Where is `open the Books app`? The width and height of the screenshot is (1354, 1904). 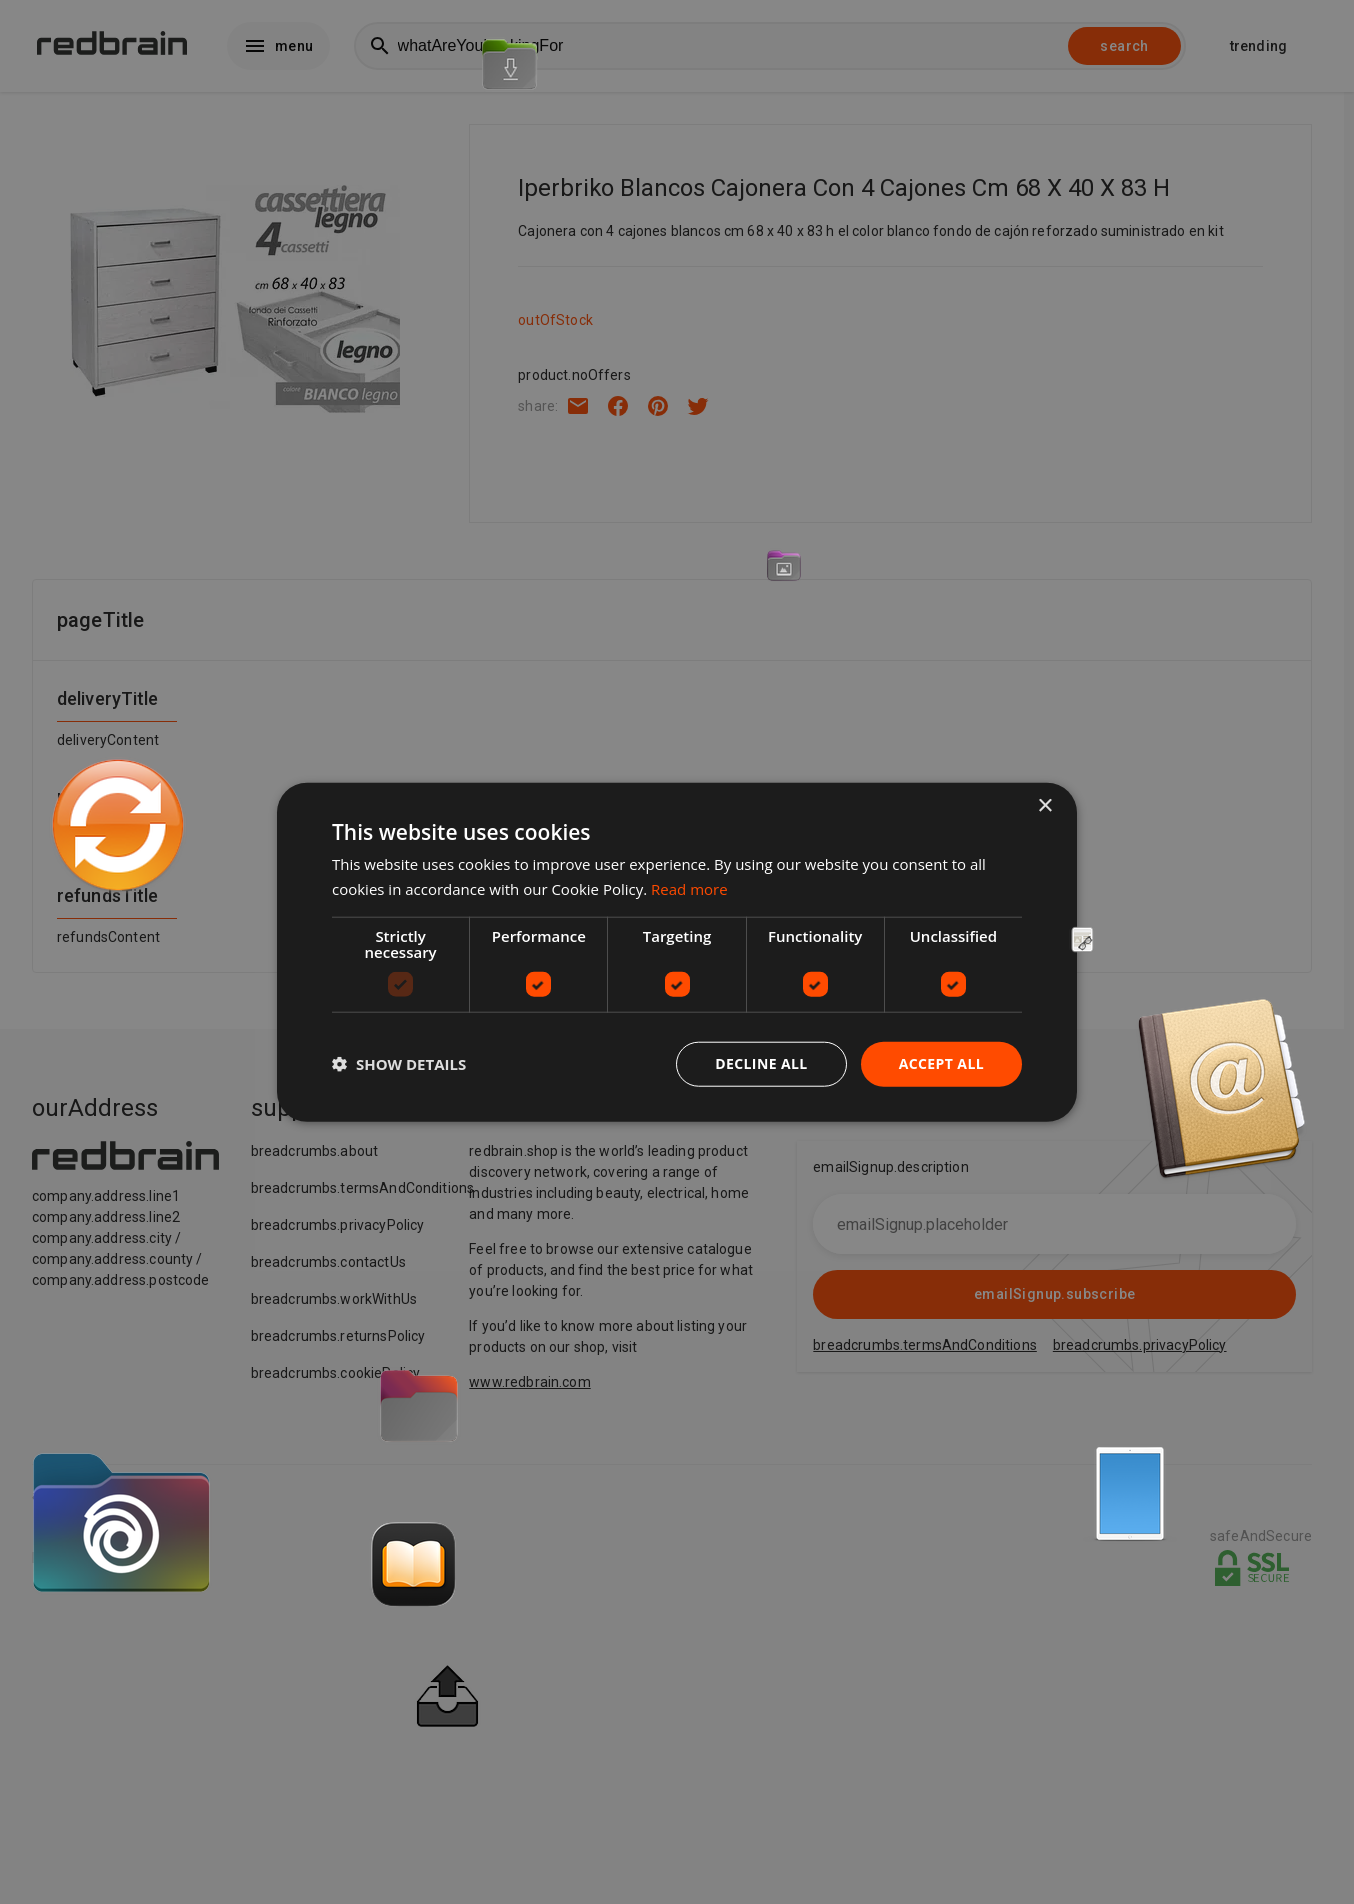 open the Books app is located at coordinates (413, 1564).